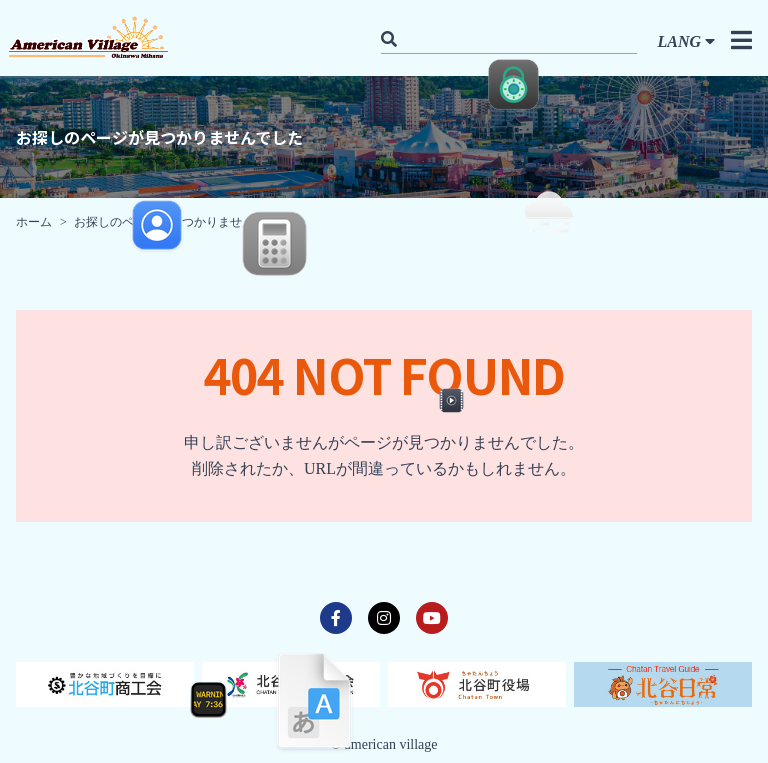 The height and width of the screenshot is (763, 768). What do you see at coordinates (314, 702) in the screenshot?
I see `a gettext translation file (.po/.pot)` at bounding box center [314, 702].